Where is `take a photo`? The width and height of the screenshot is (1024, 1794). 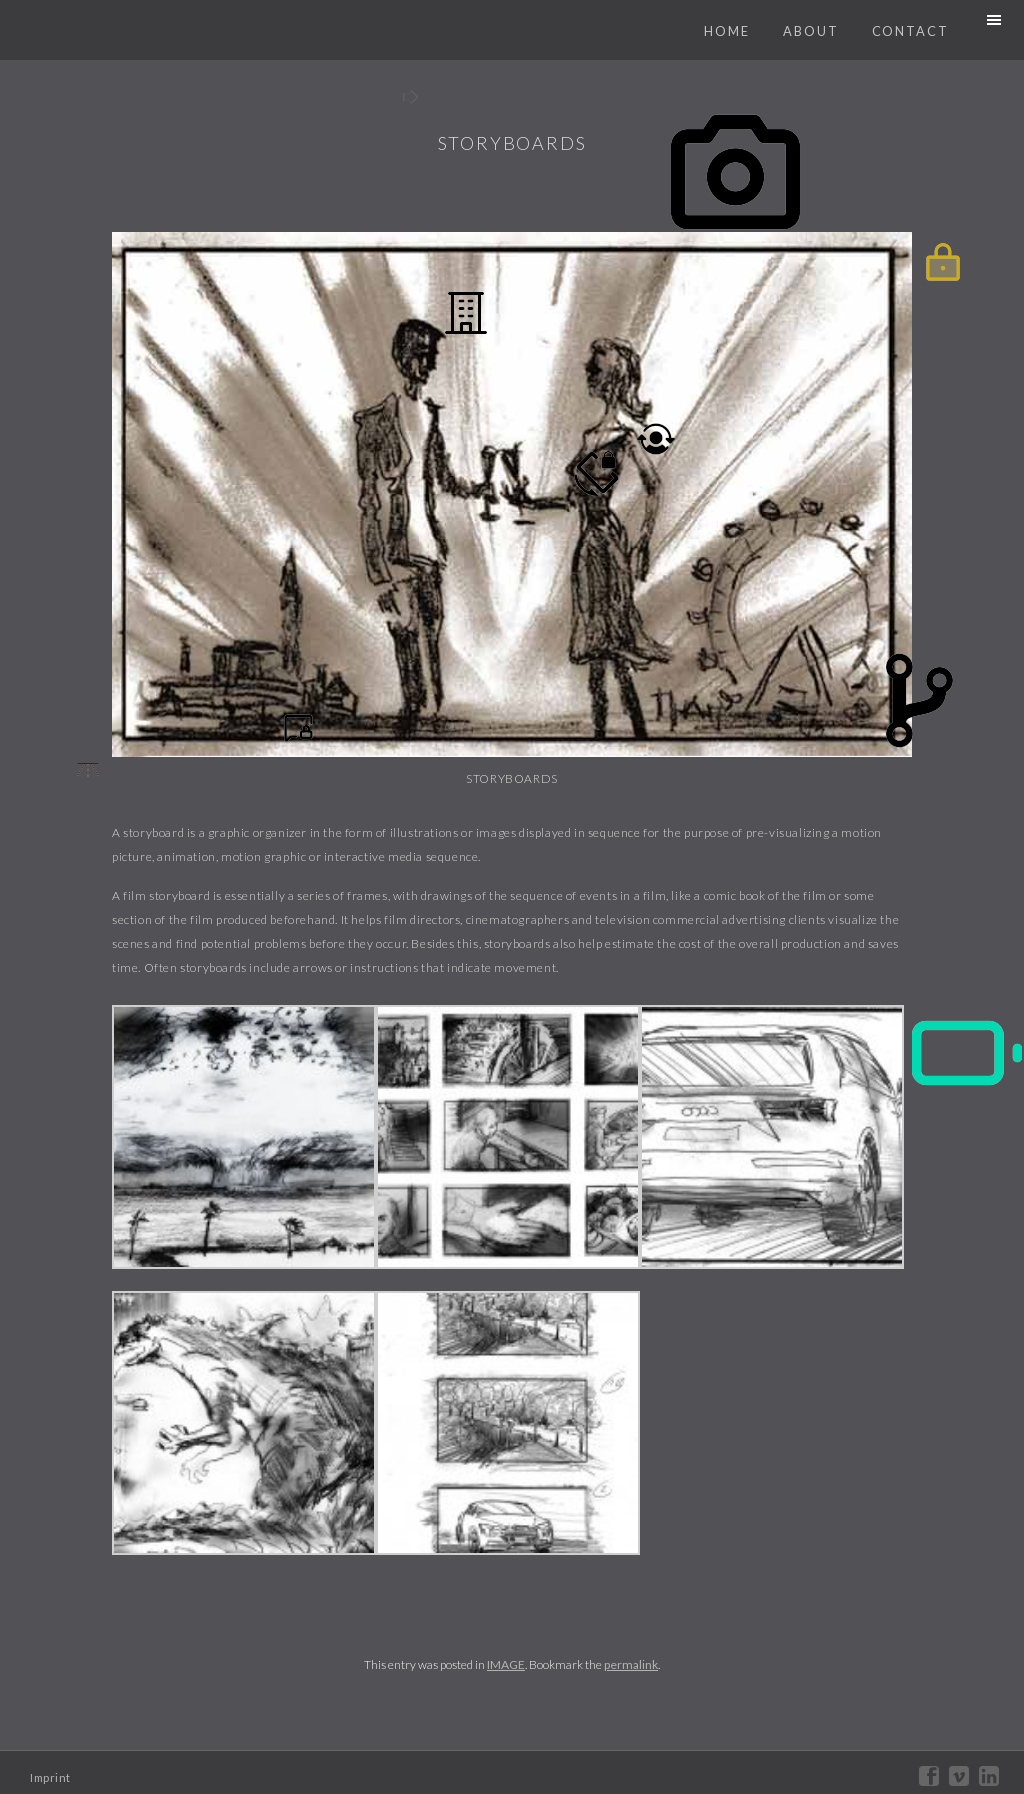 take a photo is located at coordinates (735, 174).